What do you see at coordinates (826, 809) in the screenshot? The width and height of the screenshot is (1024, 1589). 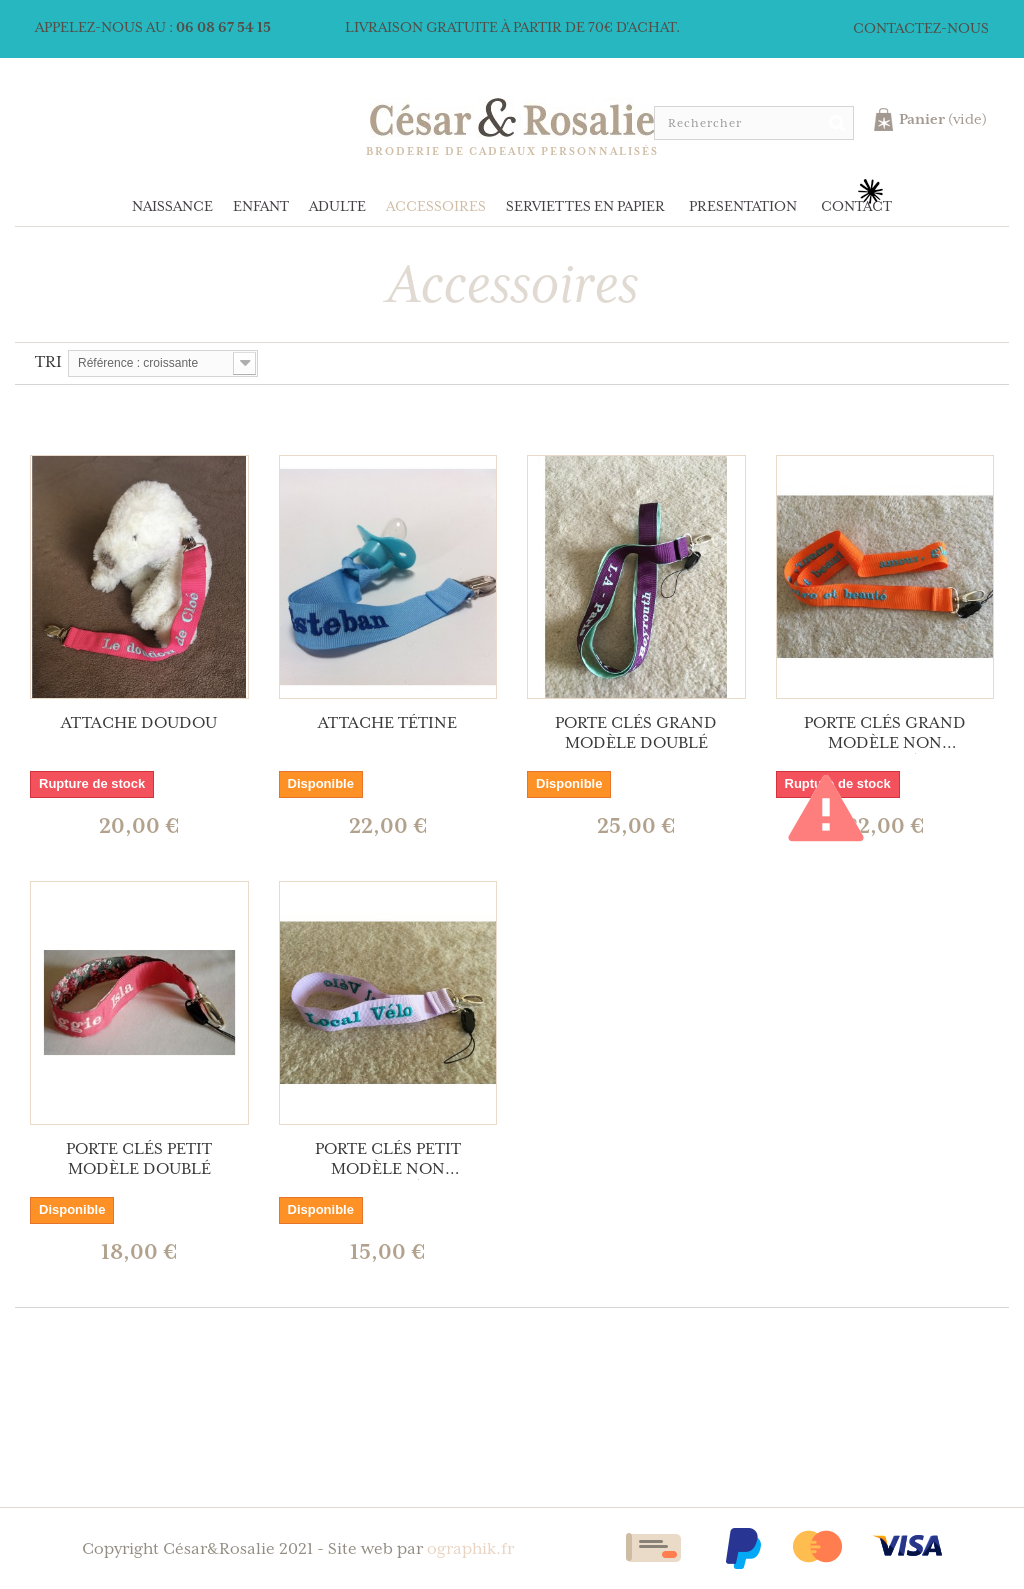 I see `indicates a warning or alert that requires attention` at bounding box center [826, 809].